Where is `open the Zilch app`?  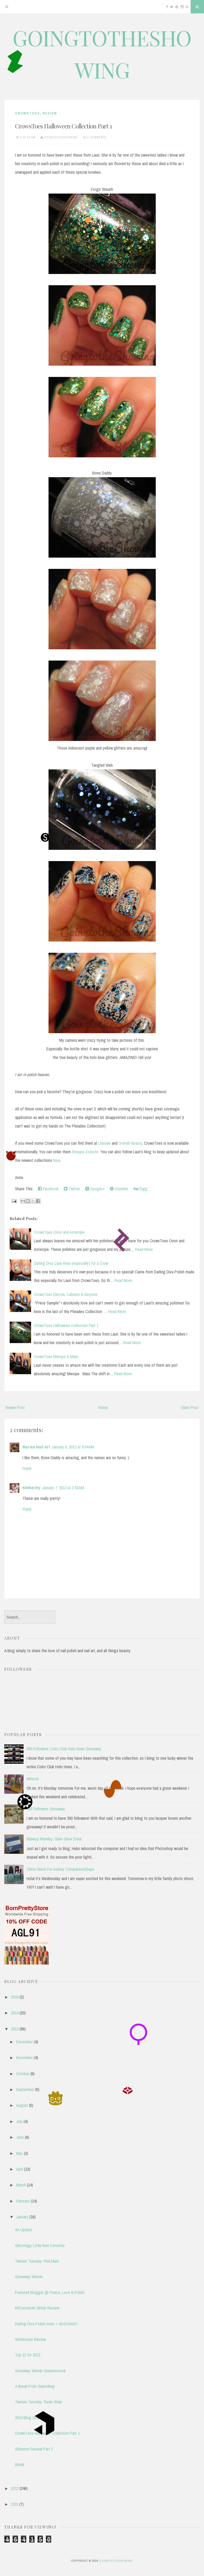
open the Zilch app is located at coordinates (15, 61).